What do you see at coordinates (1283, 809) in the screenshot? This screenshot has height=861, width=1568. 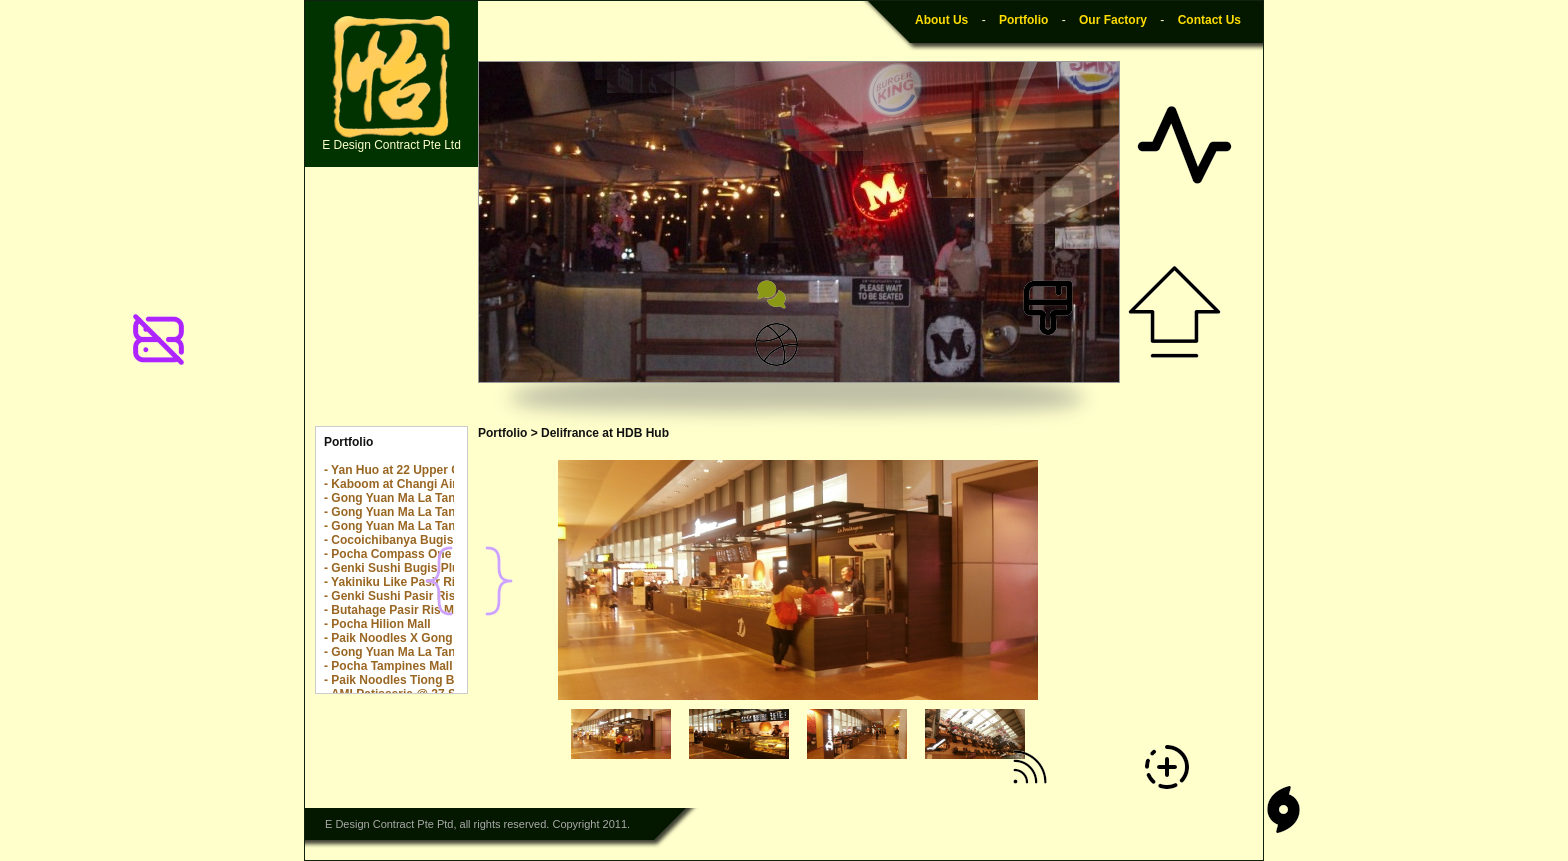 I see `indicates hurricane or tropical storm warning` at bounding box center [1283, 809].